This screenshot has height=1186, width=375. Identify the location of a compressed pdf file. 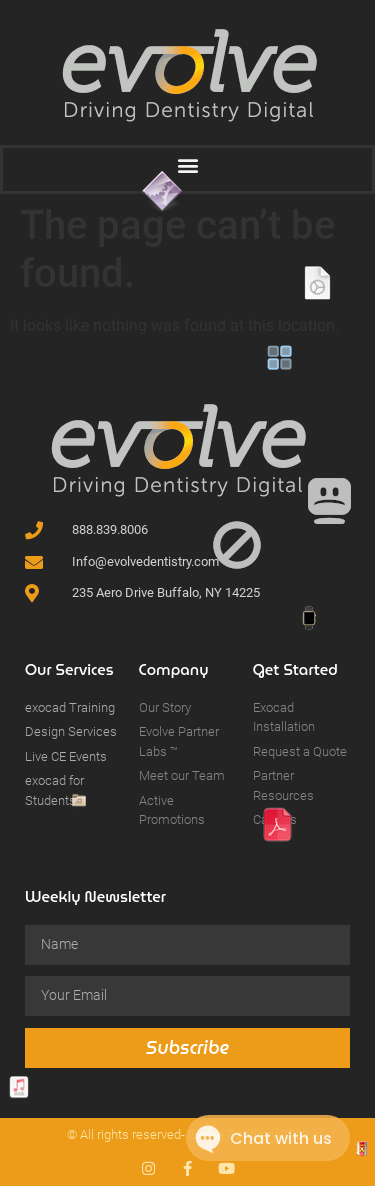
(277, 824).